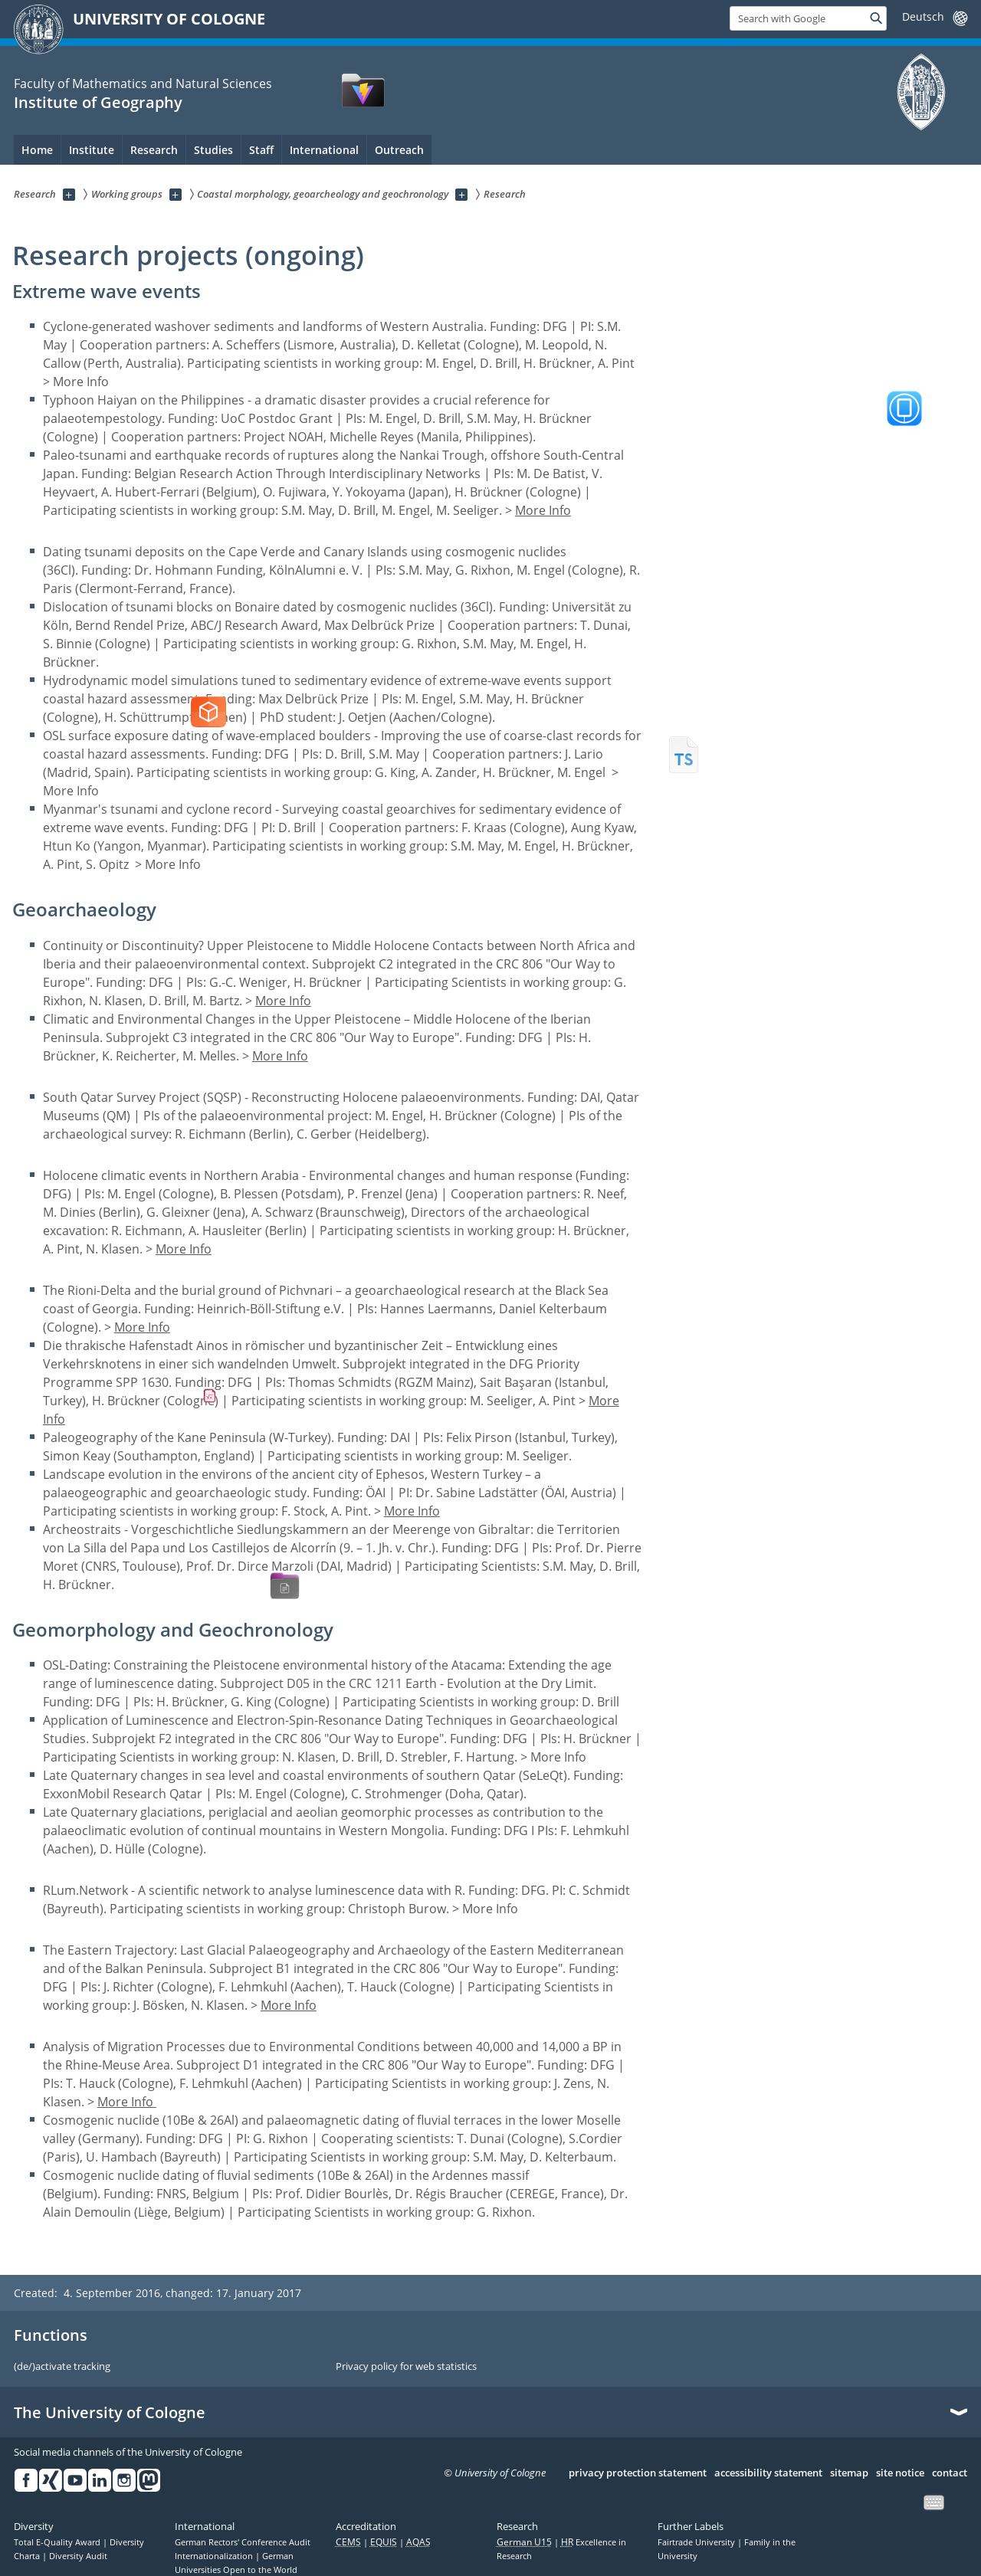  Describe the element at coordinates (684, 755) in the screenshot. I see `a typescript source code file` at that location.